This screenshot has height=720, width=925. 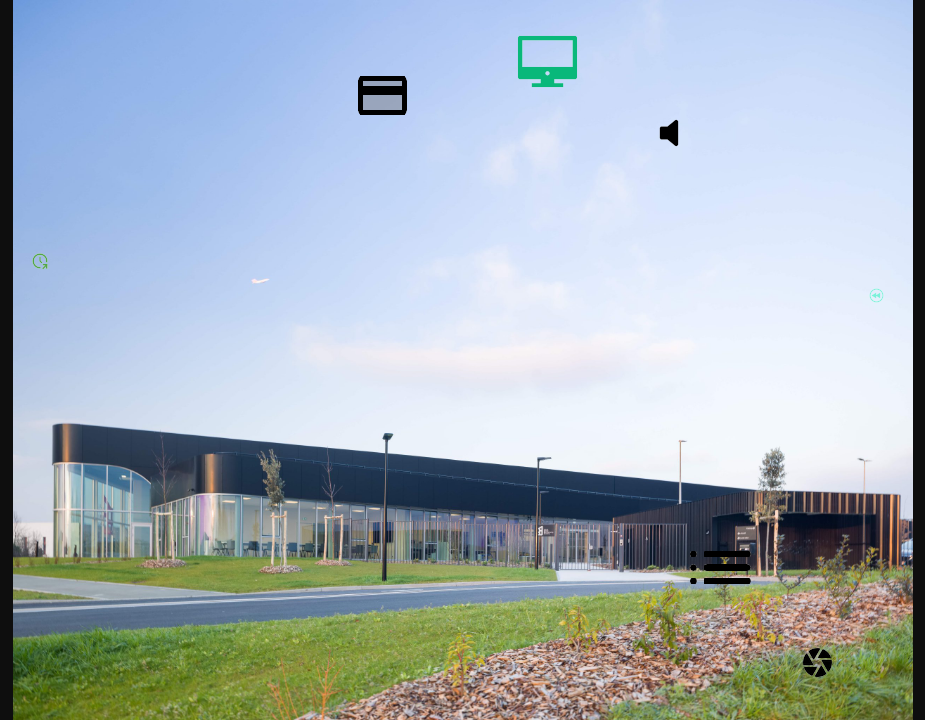 What do you see at coordinates (547, 61) in the screenshot?
I see `switch to desktop view` at bounding box center [547, 61].